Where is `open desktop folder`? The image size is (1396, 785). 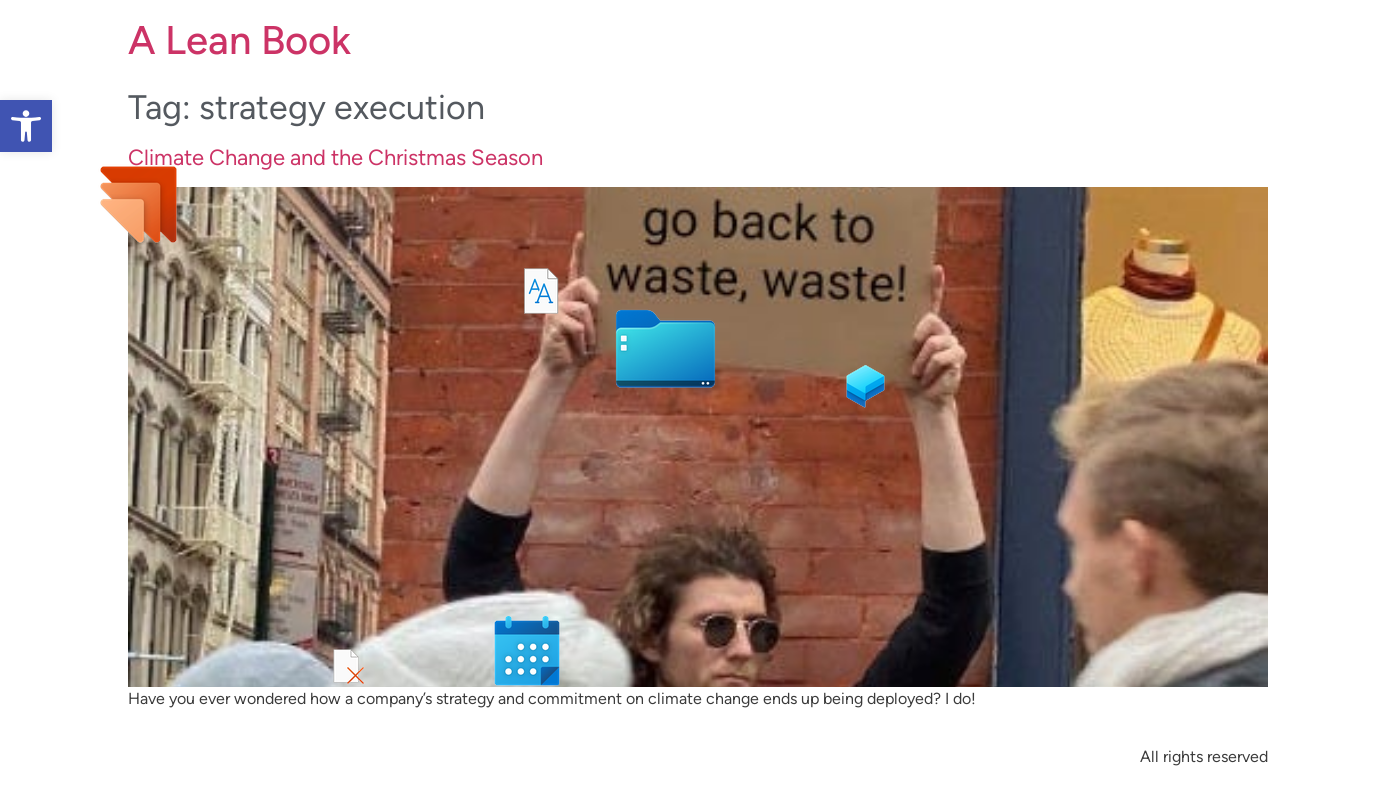
open desktop folder is located at coordinates (665, 351).